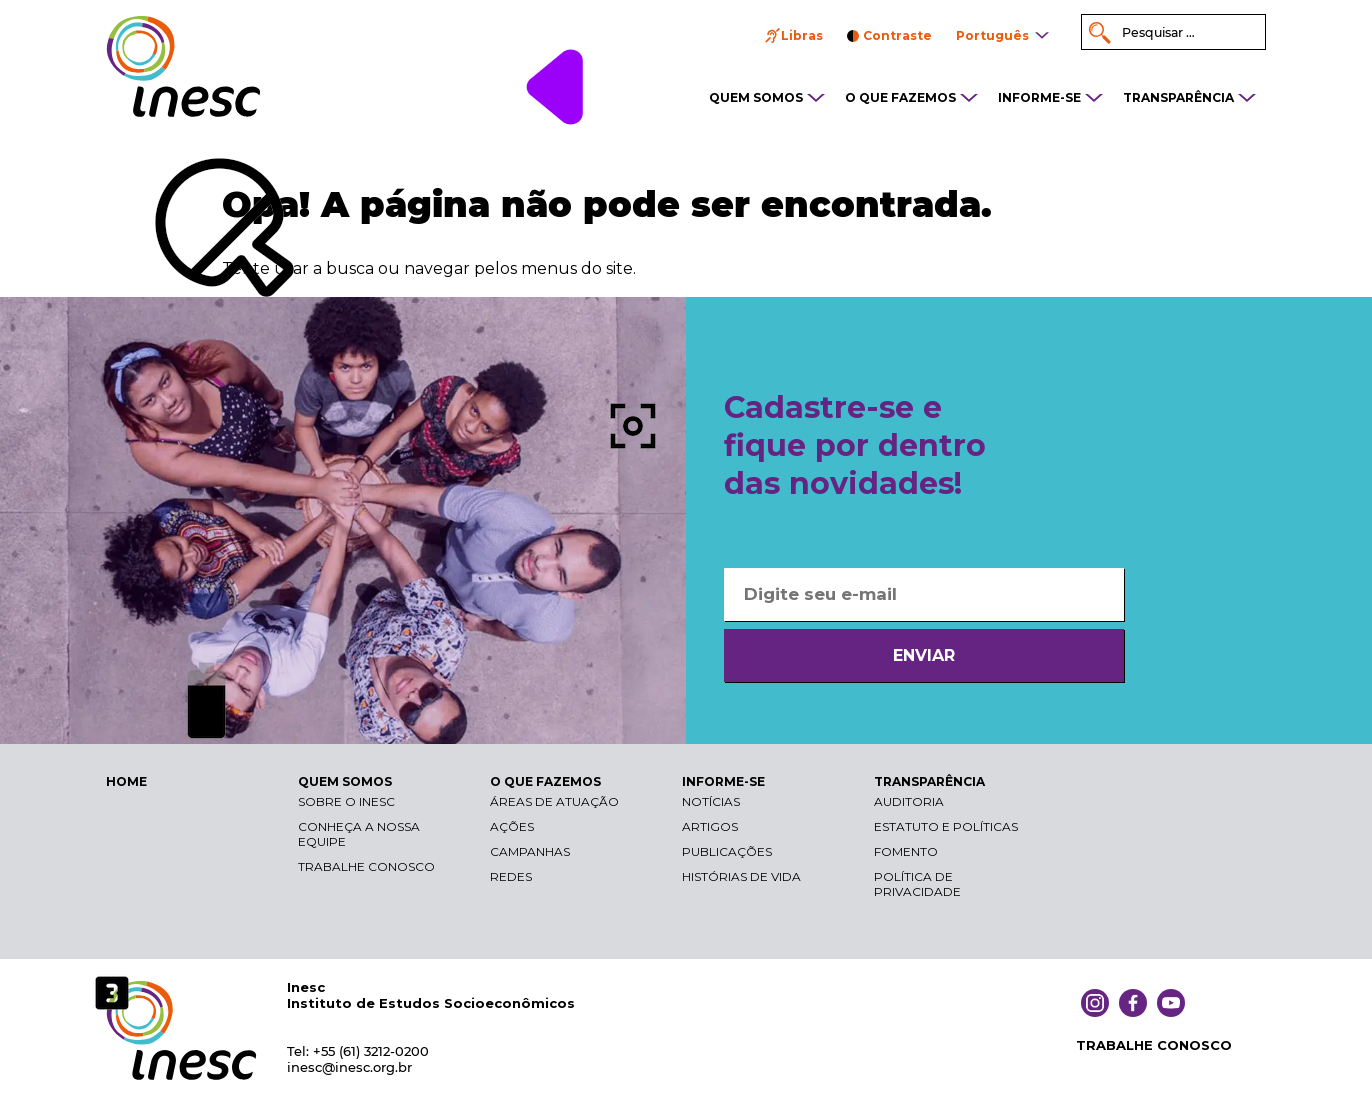 This screenshot has width=1372, height=1102. Describe the element at coordinates (561, 87) in the screenshot. I see `go back to the previous screen` at that location.